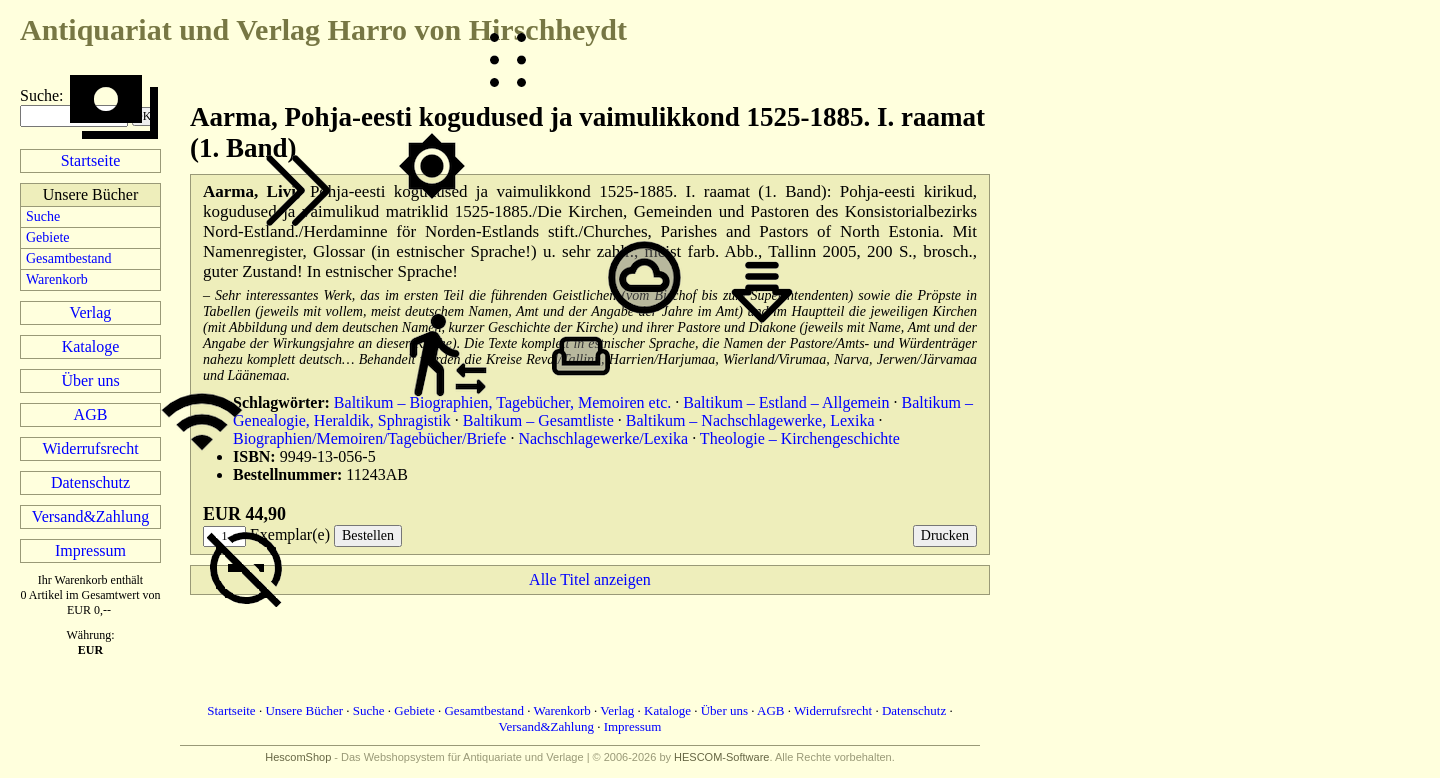 The width and height of the screenshot is (1440, 778). What do you see at coordinates (298, 190) in the screenshot?
I see `skip forward or advance quickly` at bounding box center [298, 190].